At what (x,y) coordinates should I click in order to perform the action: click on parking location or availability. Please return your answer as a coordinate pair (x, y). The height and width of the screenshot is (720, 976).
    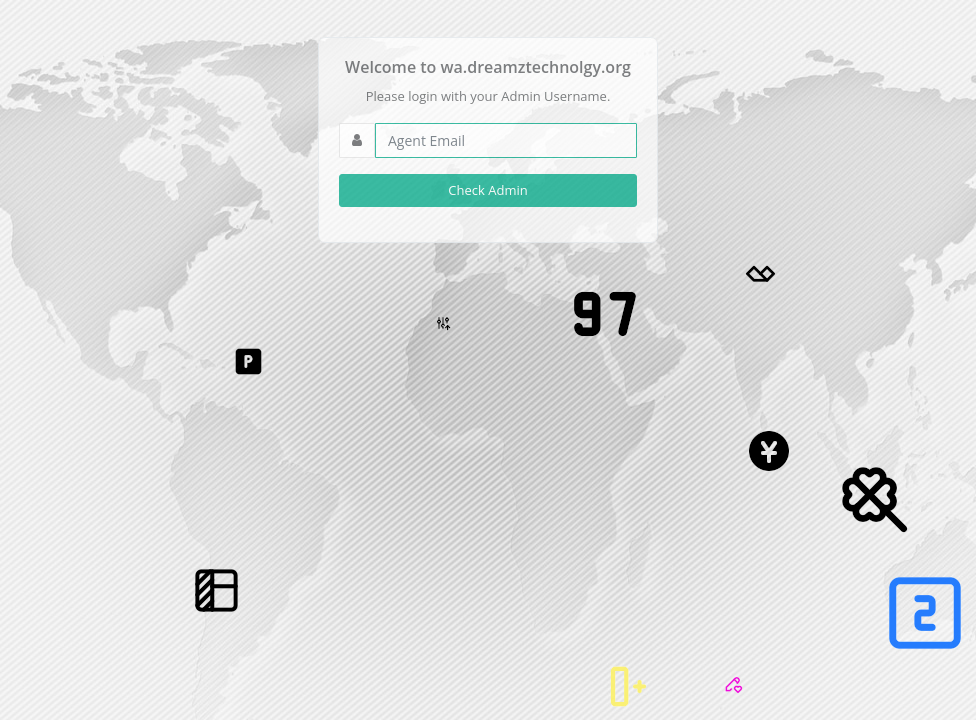
    Looking at the image, I should click on (248, 361).